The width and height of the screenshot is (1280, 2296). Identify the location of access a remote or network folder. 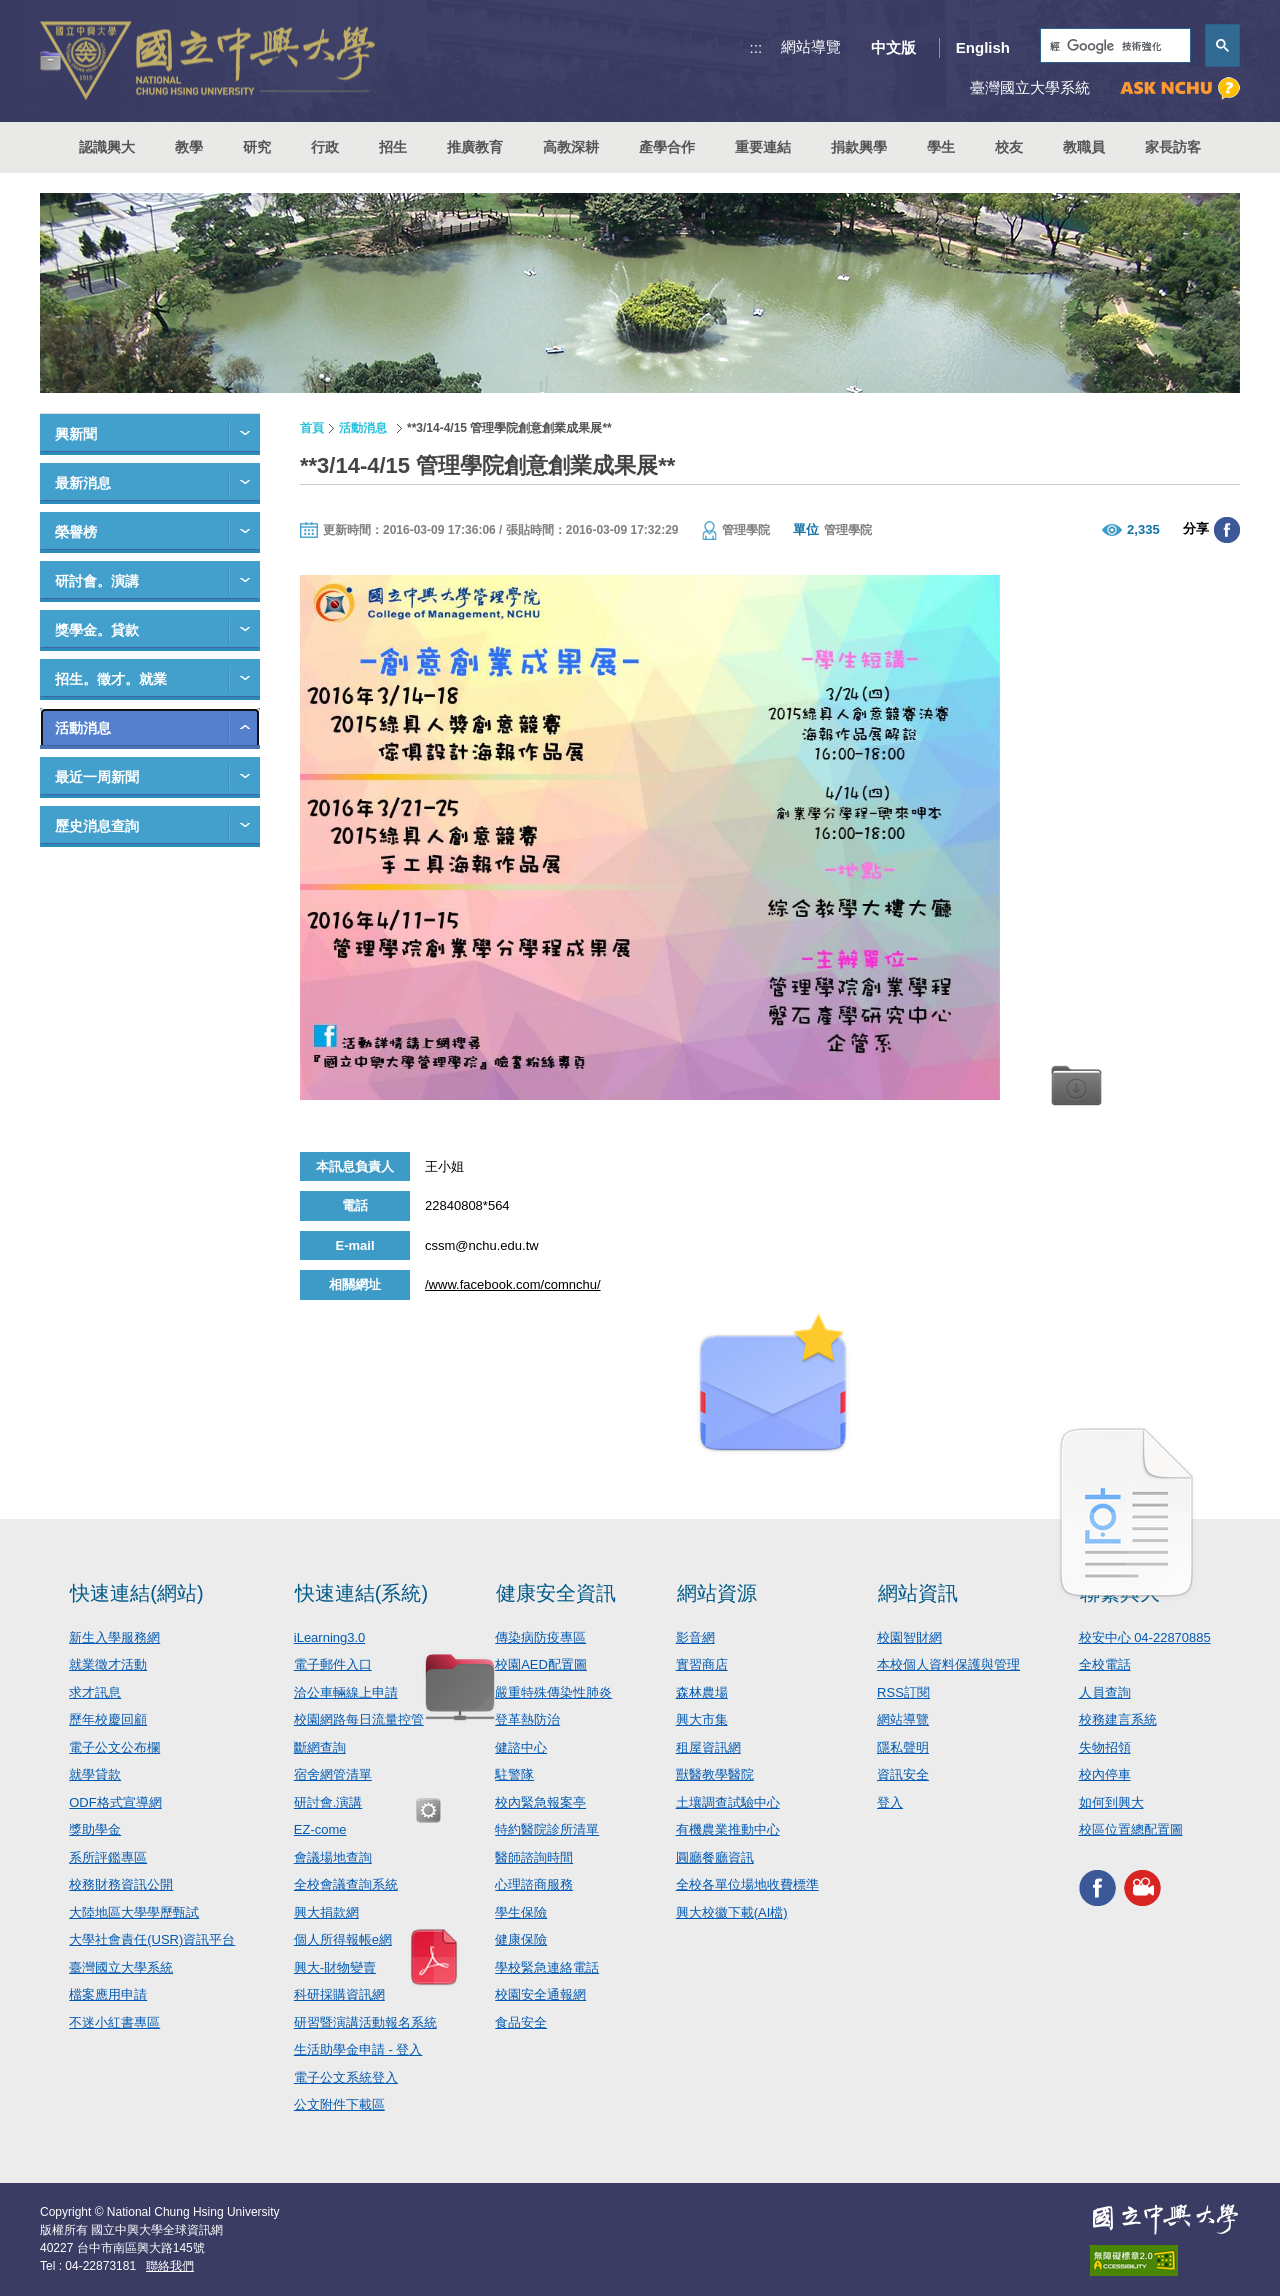
(460, 1686).